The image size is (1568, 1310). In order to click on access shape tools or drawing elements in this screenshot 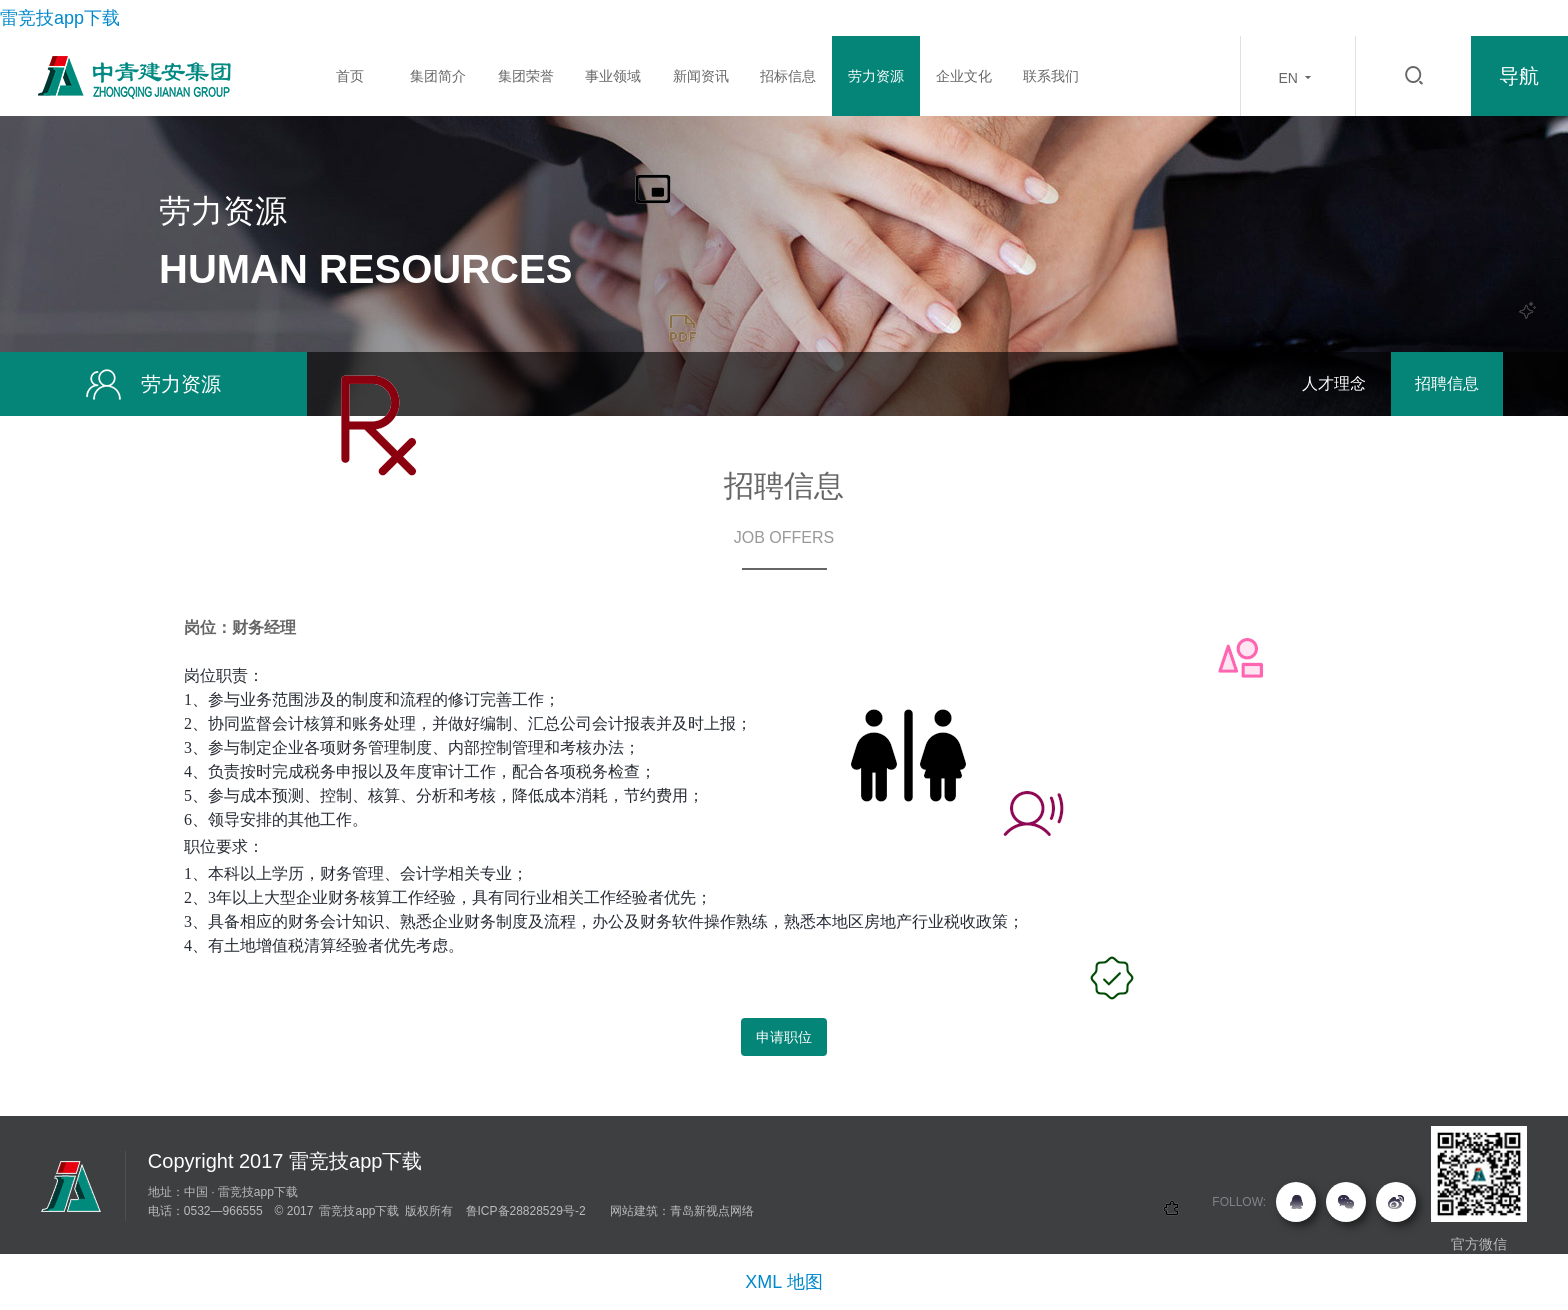, I will do `click(1241, 659)`.